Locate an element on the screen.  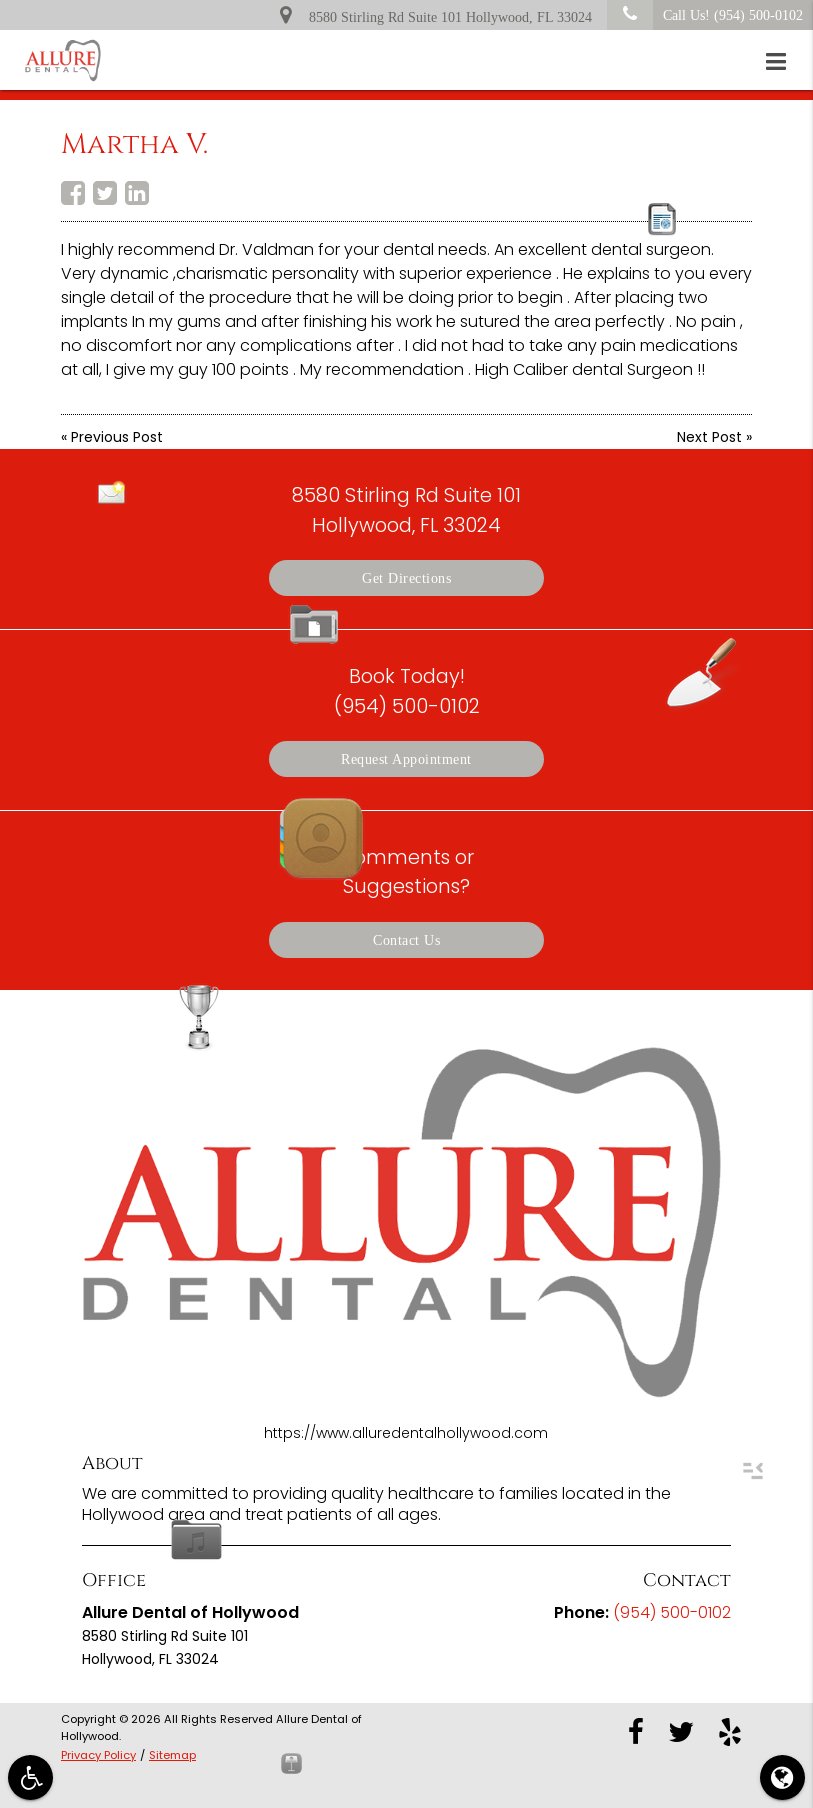
access development tools and programming applications is located at coordinates (702, 674).